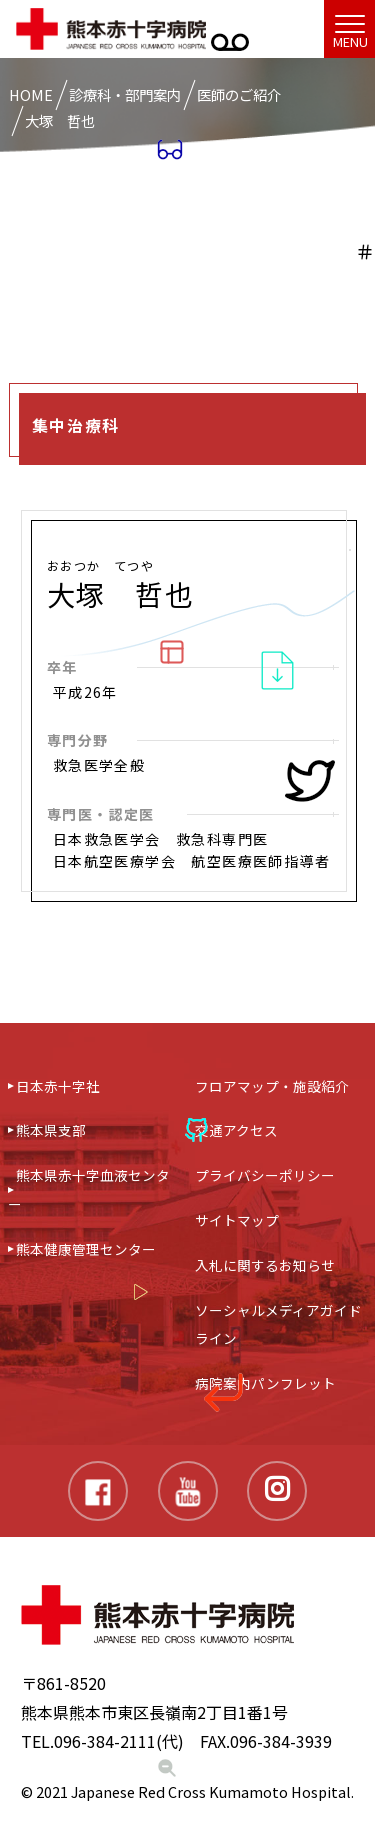 Image resolution: width=375 pixels, height=1821 pixels. Describe the element at coordinates (139, 1292) in the screenshot. I see `play media or start playback` at that location.